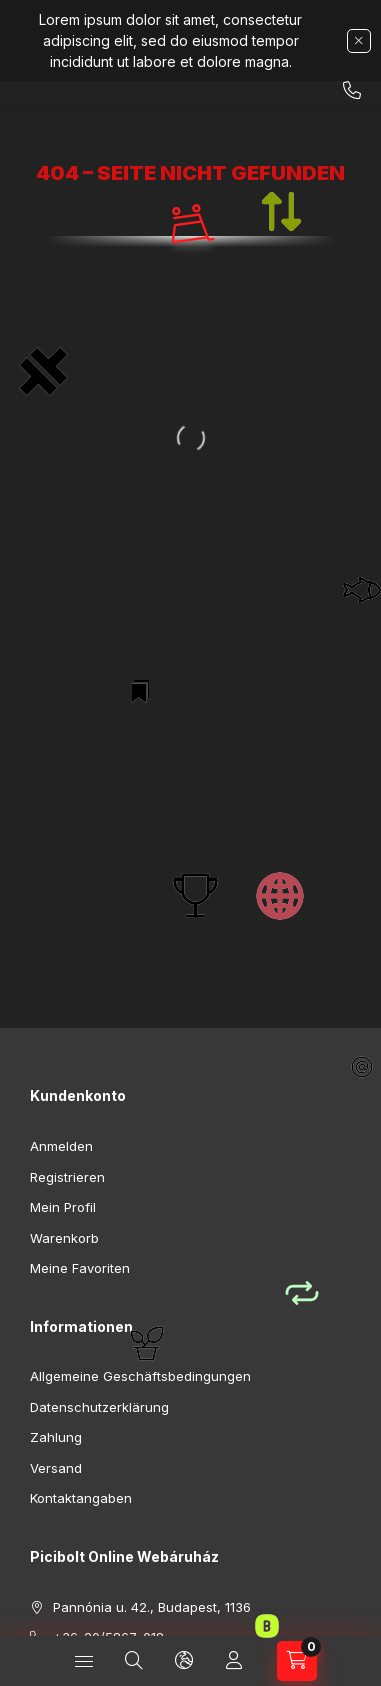 This screenshot has width=381, height=1686. I want to click on enable repeat or loop playback, so click(302, 1293).